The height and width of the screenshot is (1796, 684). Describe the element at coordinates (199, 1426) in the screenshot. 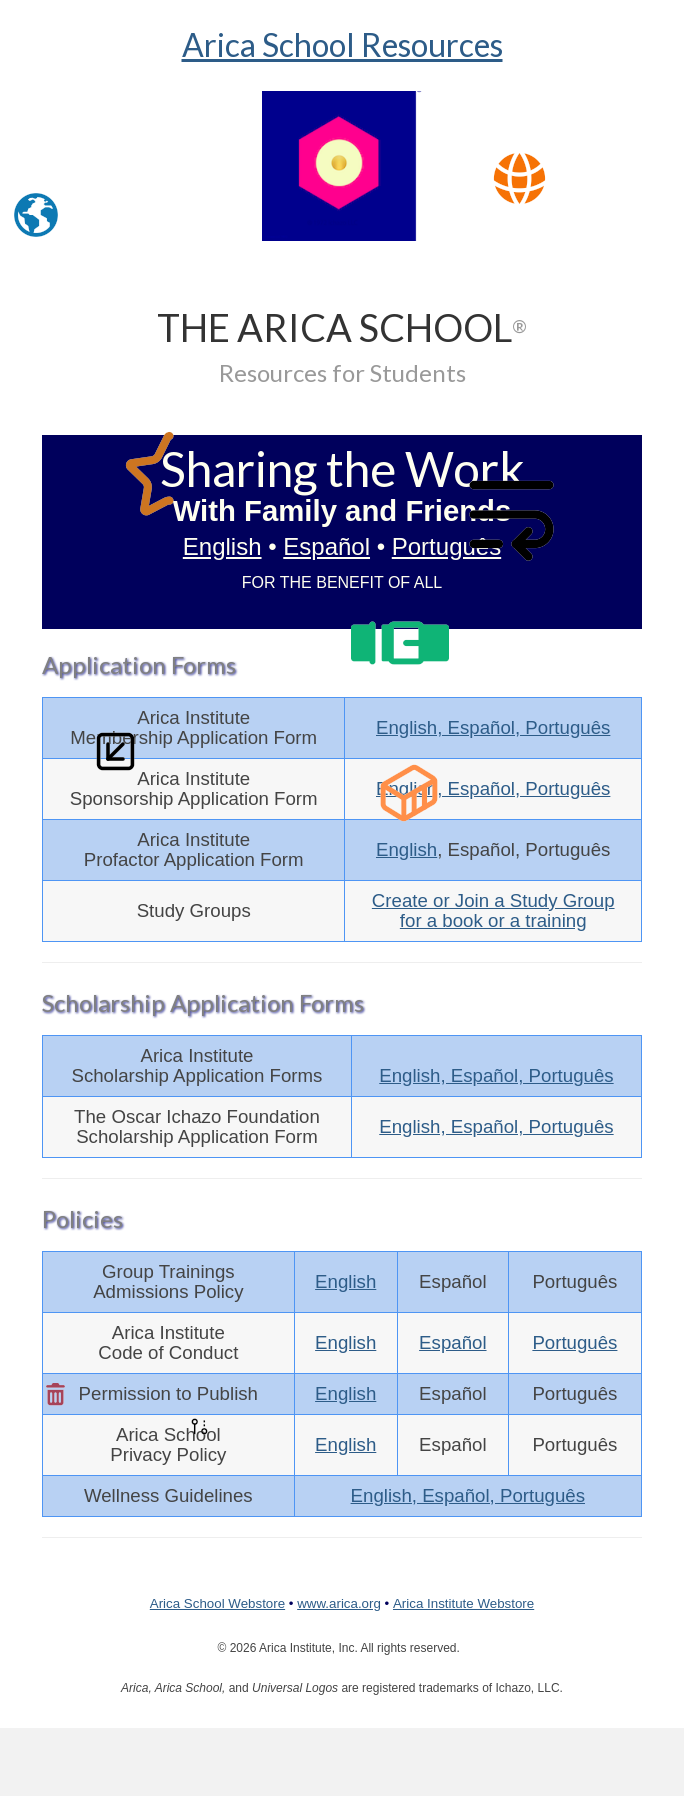

I see `indicates a draft pull request awaiting completion` at that location.